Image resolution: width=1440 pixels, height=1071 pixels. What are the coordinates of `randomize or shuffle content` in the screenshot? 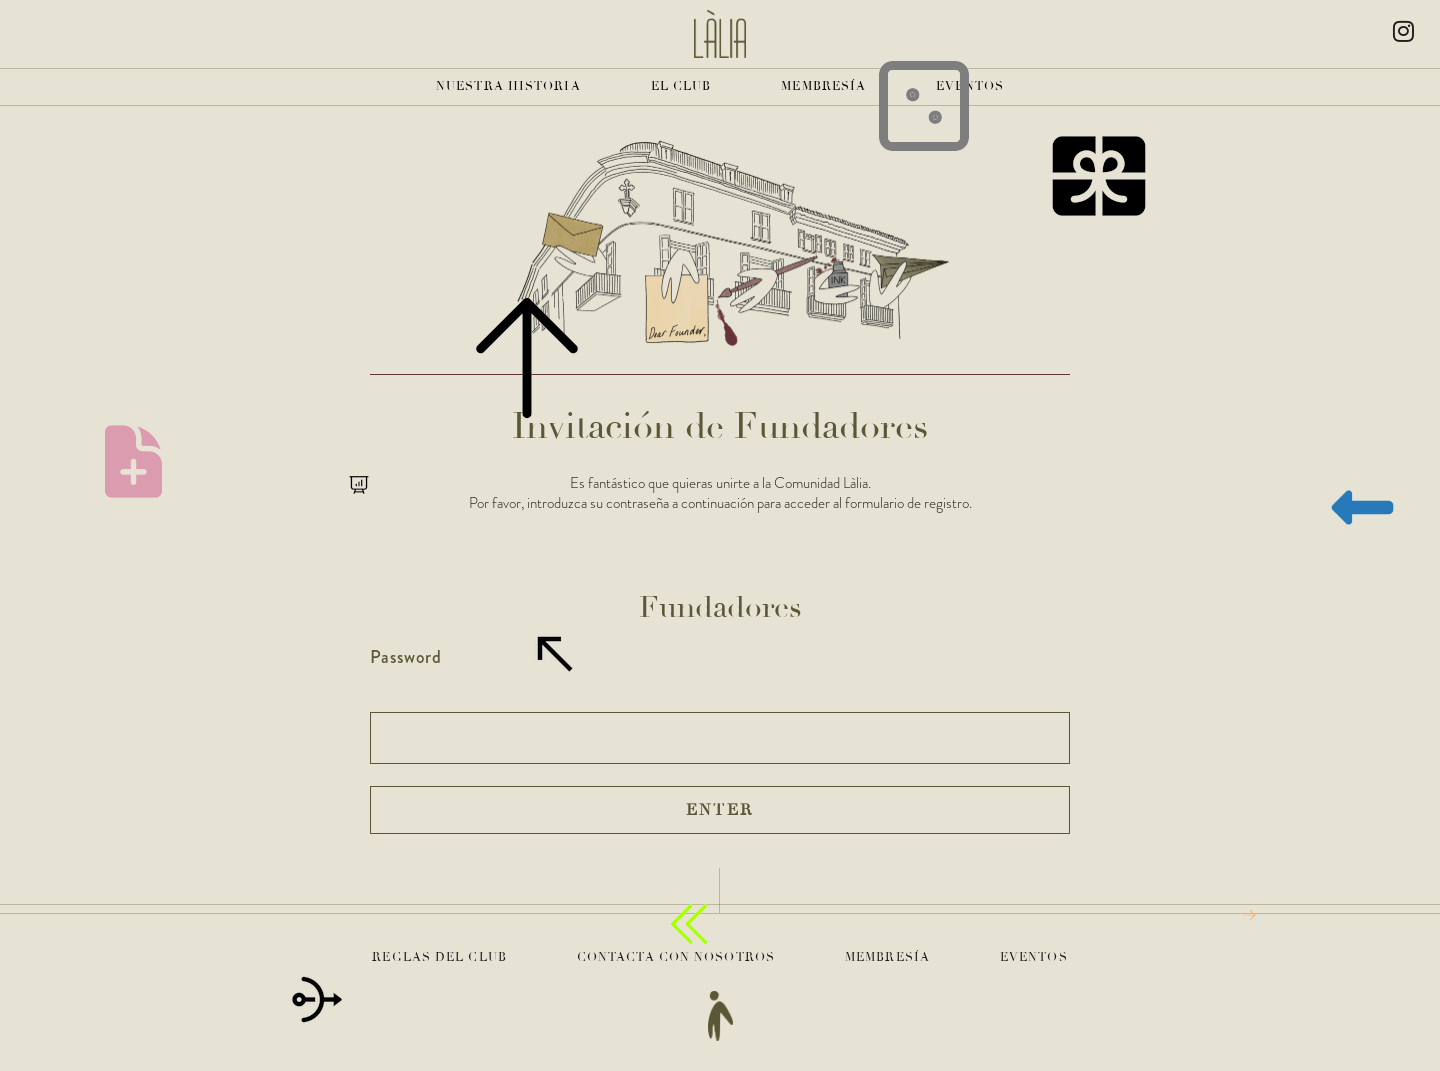 It's located at (924, 106).